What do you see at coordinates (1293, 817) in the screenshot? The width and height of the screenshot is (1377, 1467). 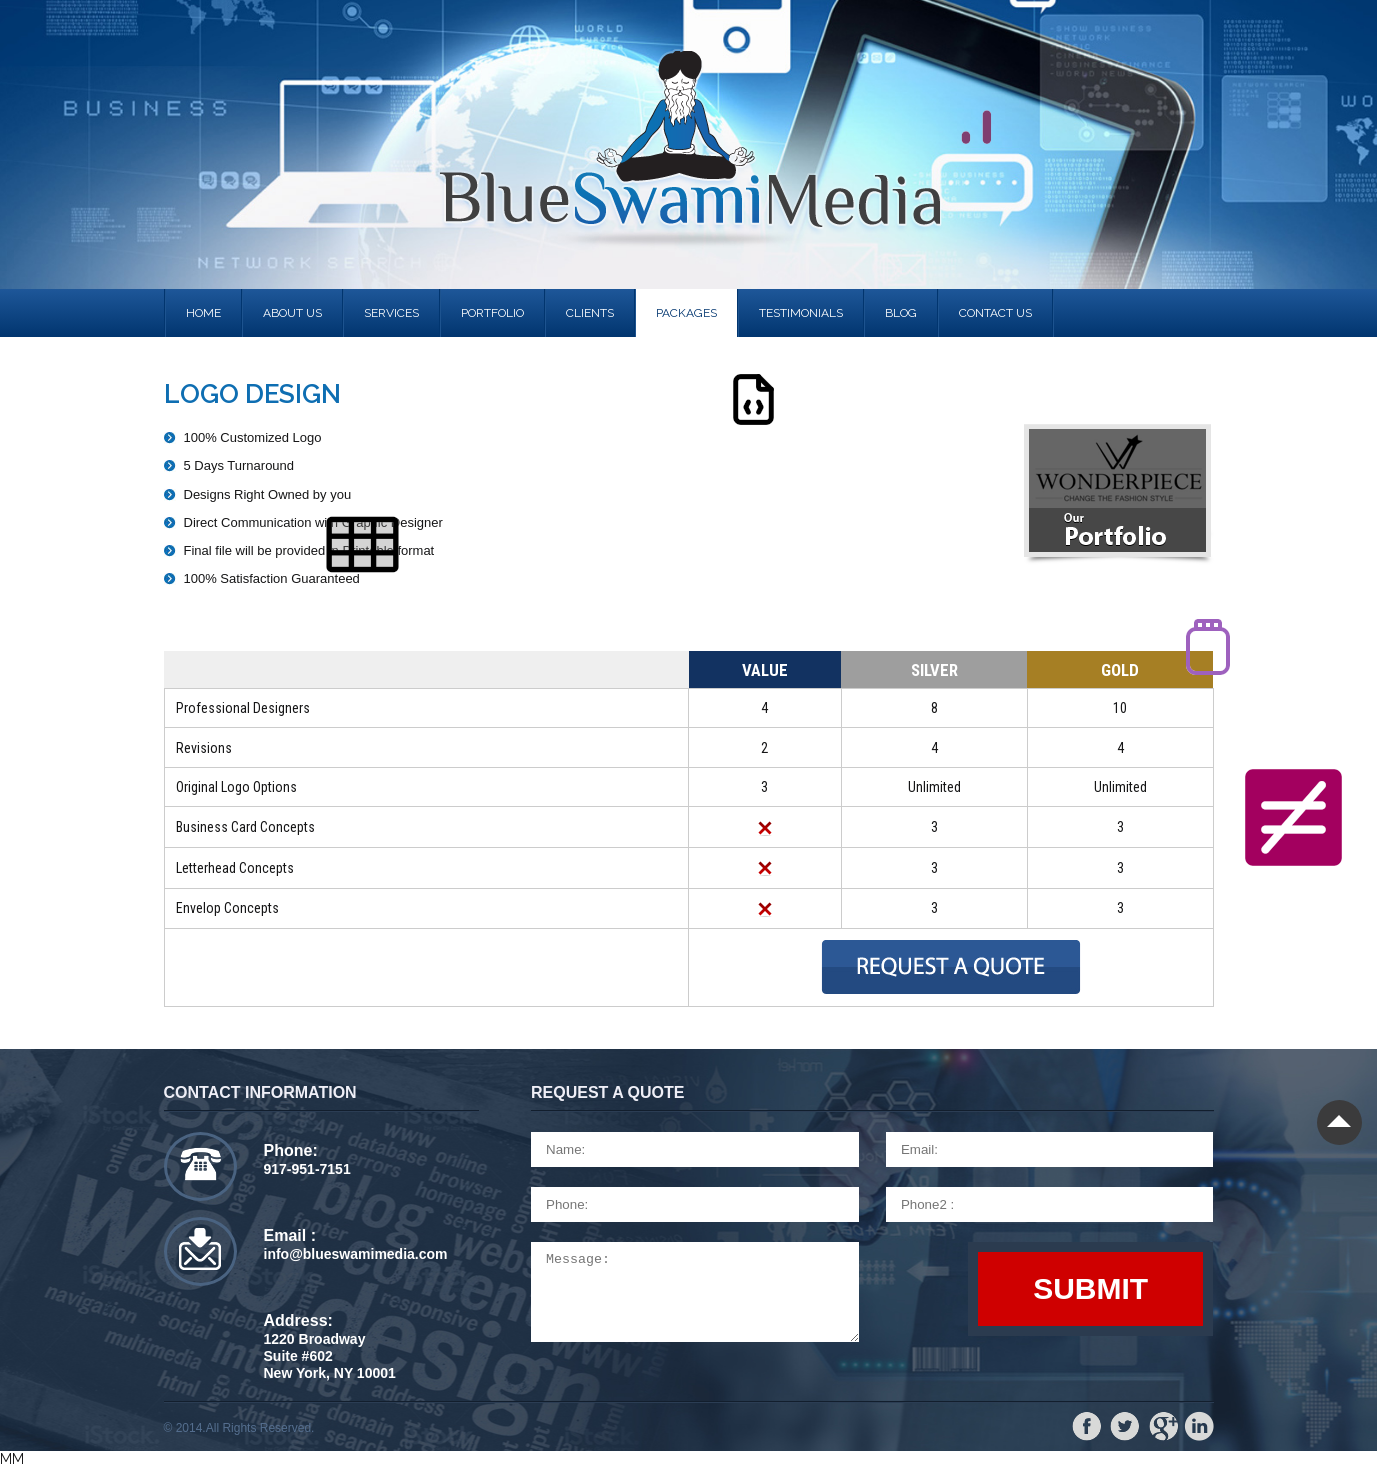 I see `indicates values are not equal` at bounding box center [1293, 817].